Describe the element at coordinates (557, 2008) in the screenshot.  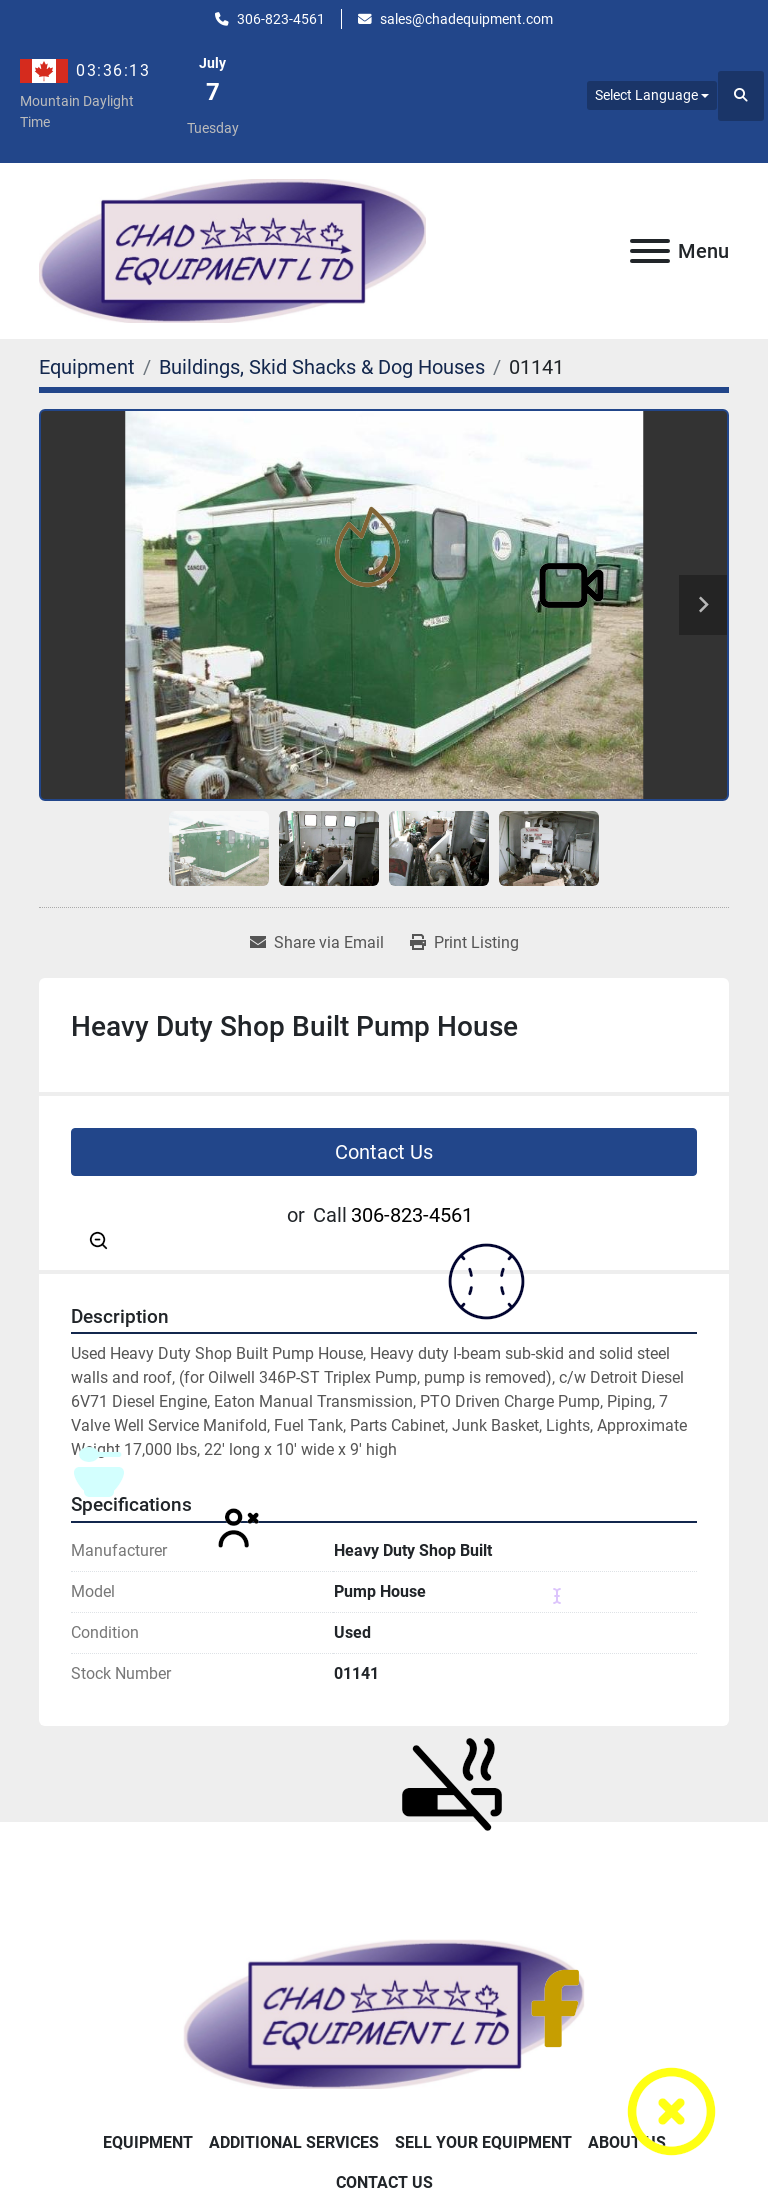
I see `open Facebook app` at that location.